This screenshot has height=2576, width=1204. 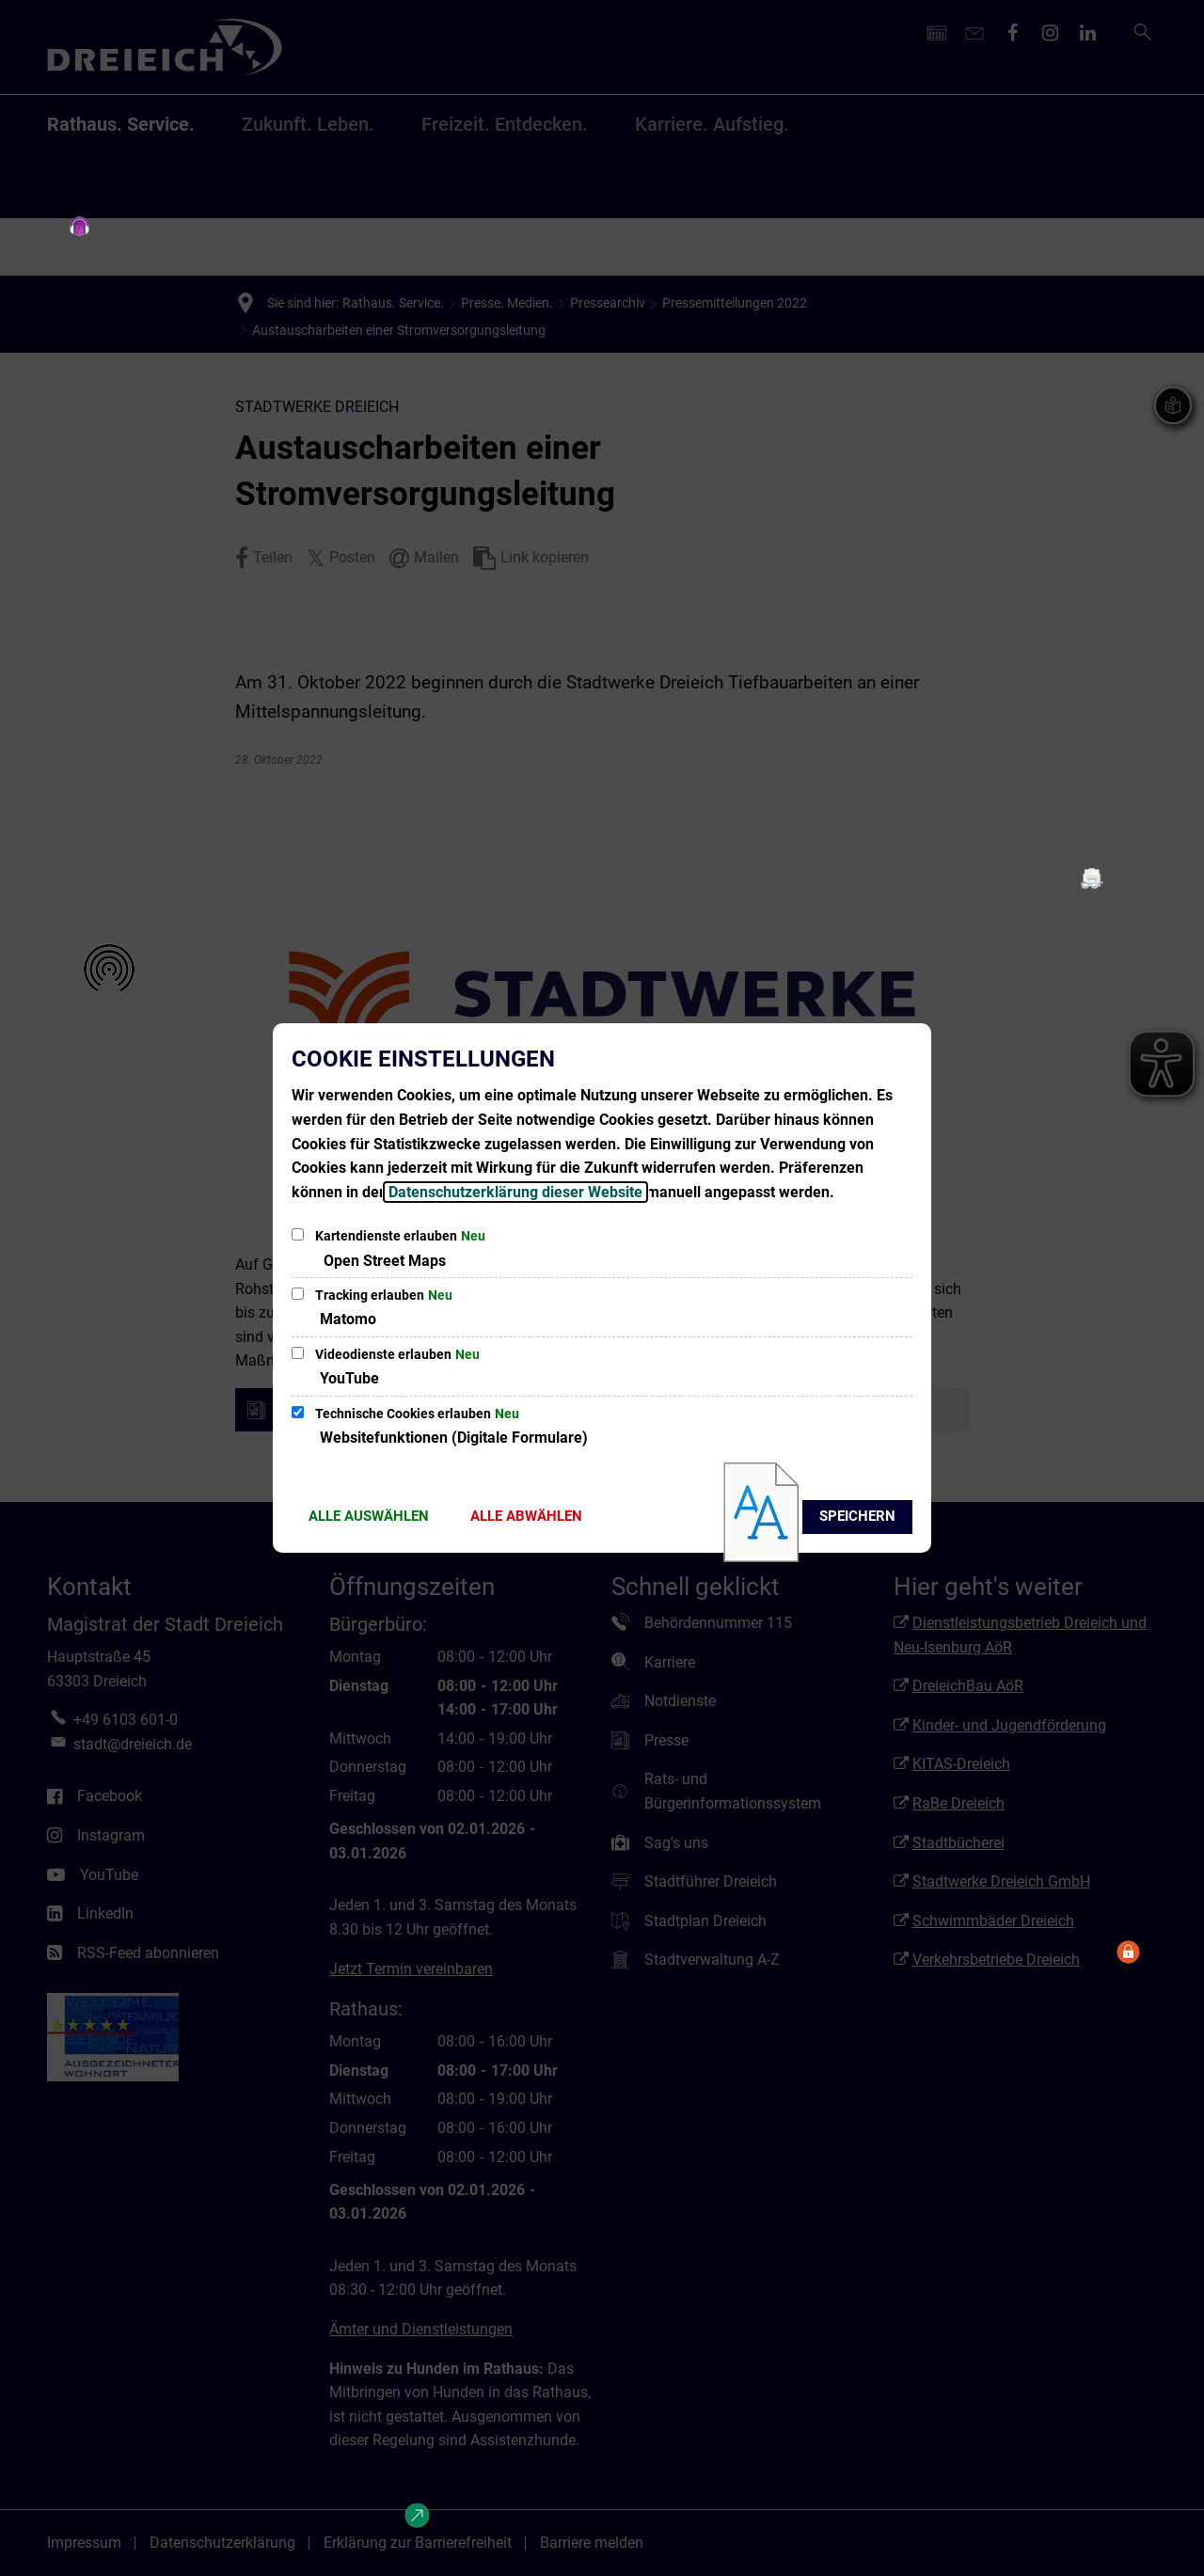 What do you see at coordinates (417, 2515) in the screenshot?
I see `indicates a symbolic link or shortcut to another file` at bounding box center [417, 2515].